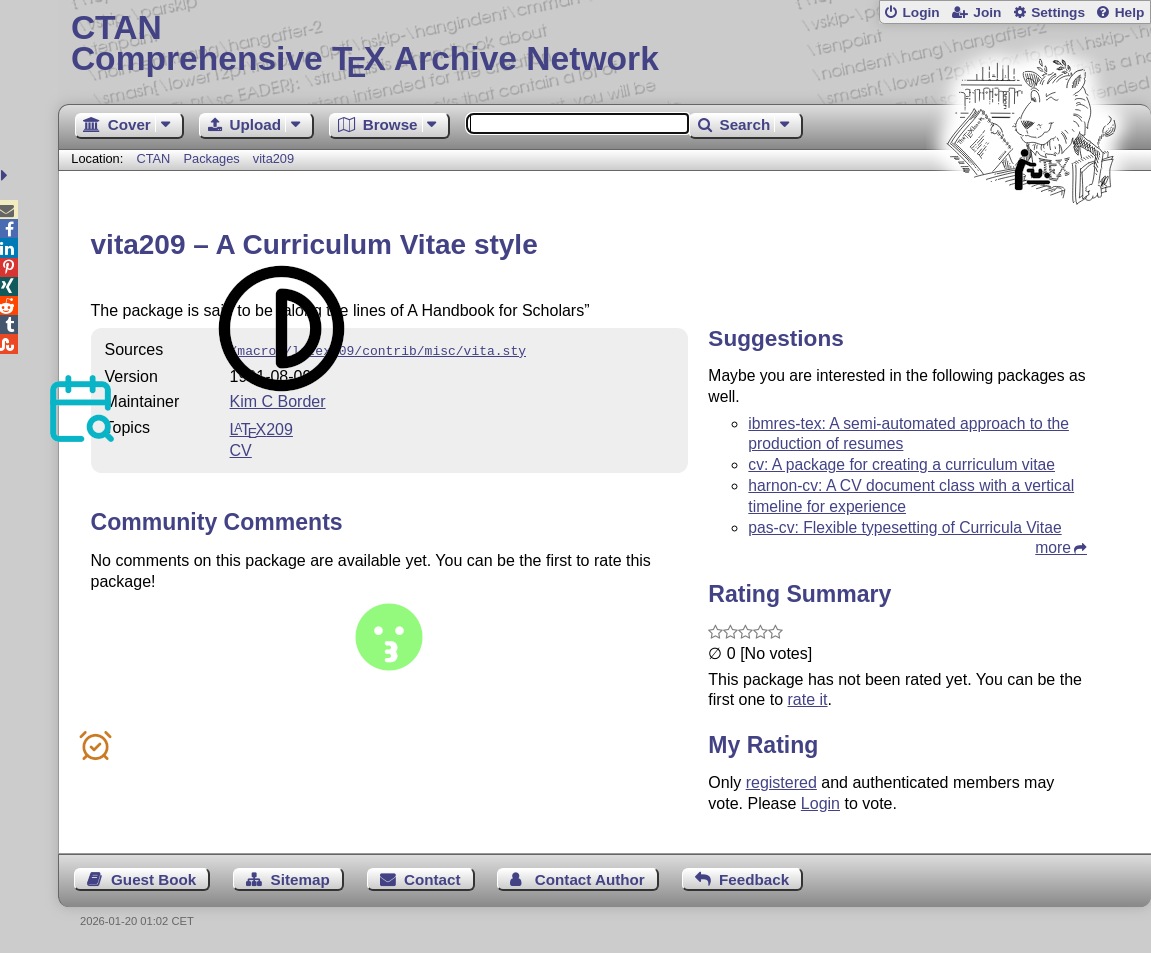 This screenshot has width=1151, height=953. What do you see at coordinates (1032, 170) in the screenshot?
I see `indicates baby changing station nearby` at bounding box center [1032, 170].